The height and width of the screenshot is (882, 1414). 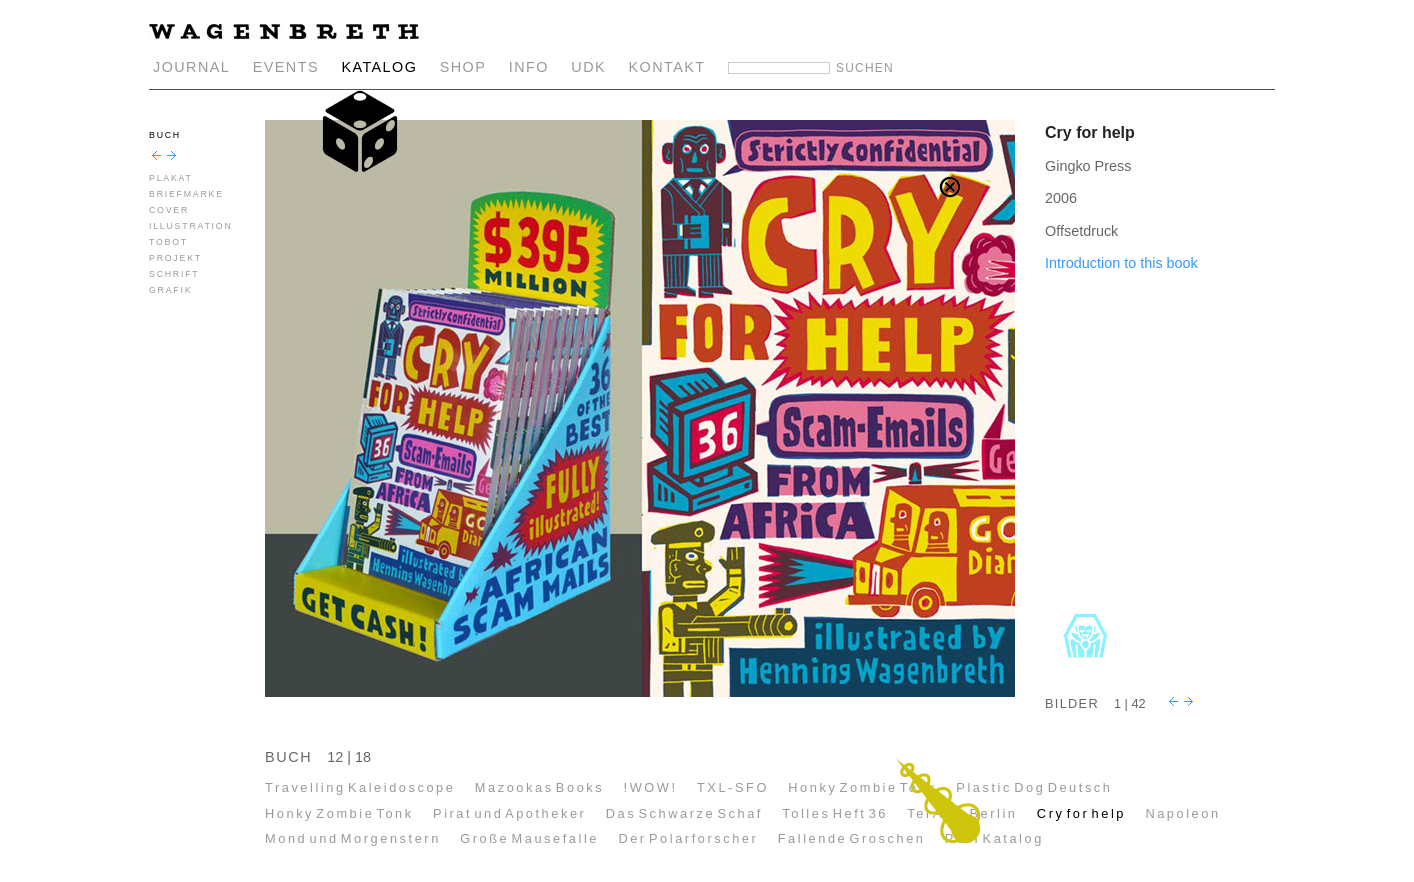 What do you see at coordinates (360, 132) in the screenshot?
I see `roll the dice or randomize` at bounding box center [360, 132].